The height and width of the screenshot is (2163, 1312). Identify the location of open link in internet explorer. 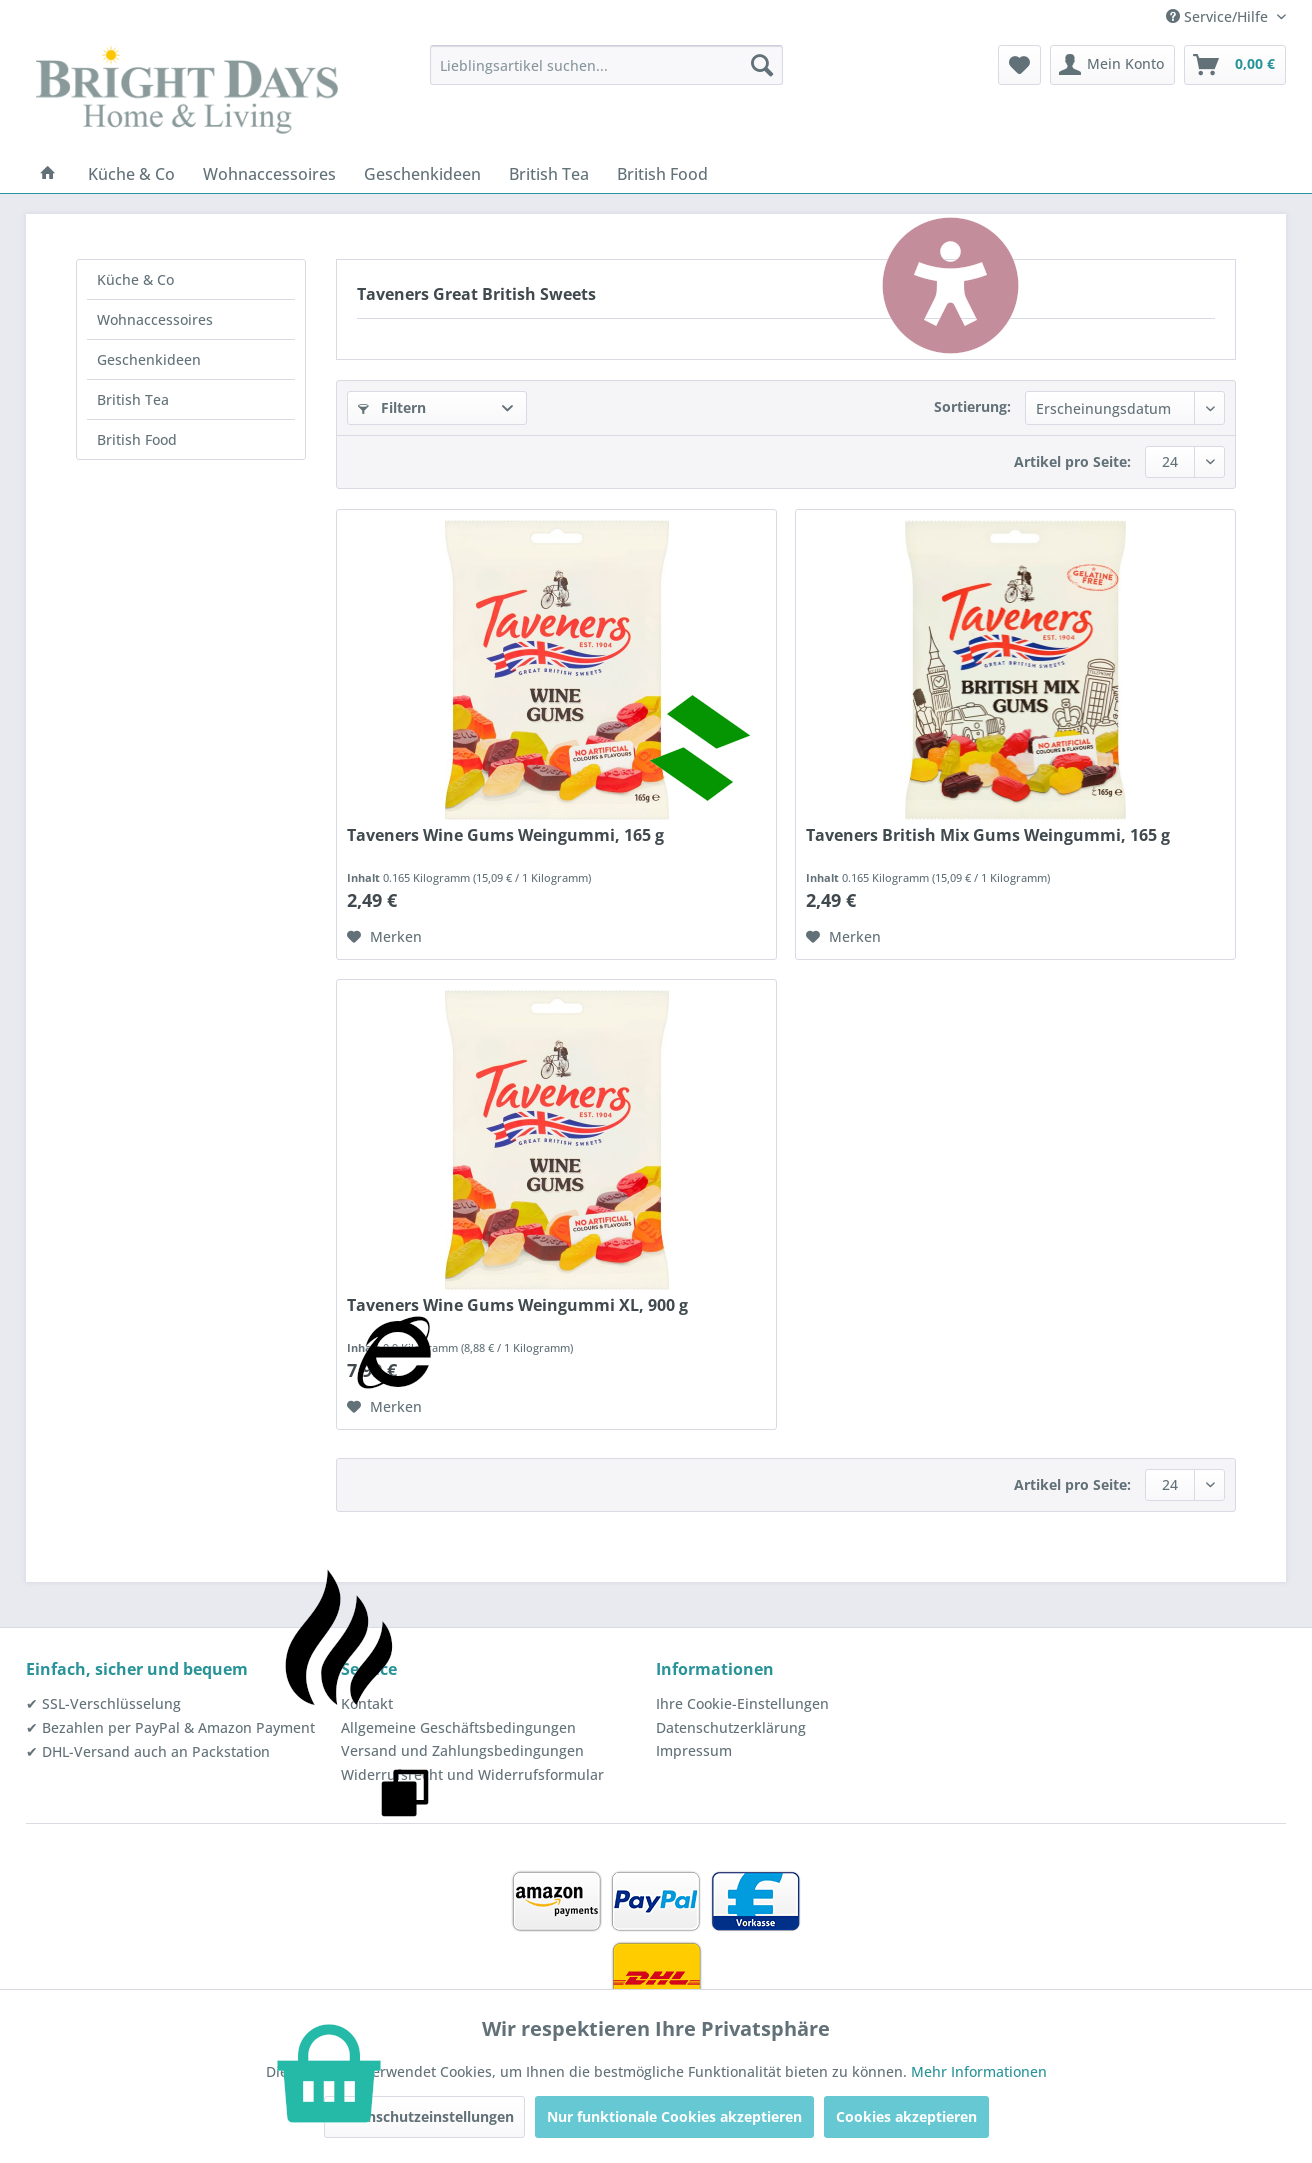
(396, 1354).